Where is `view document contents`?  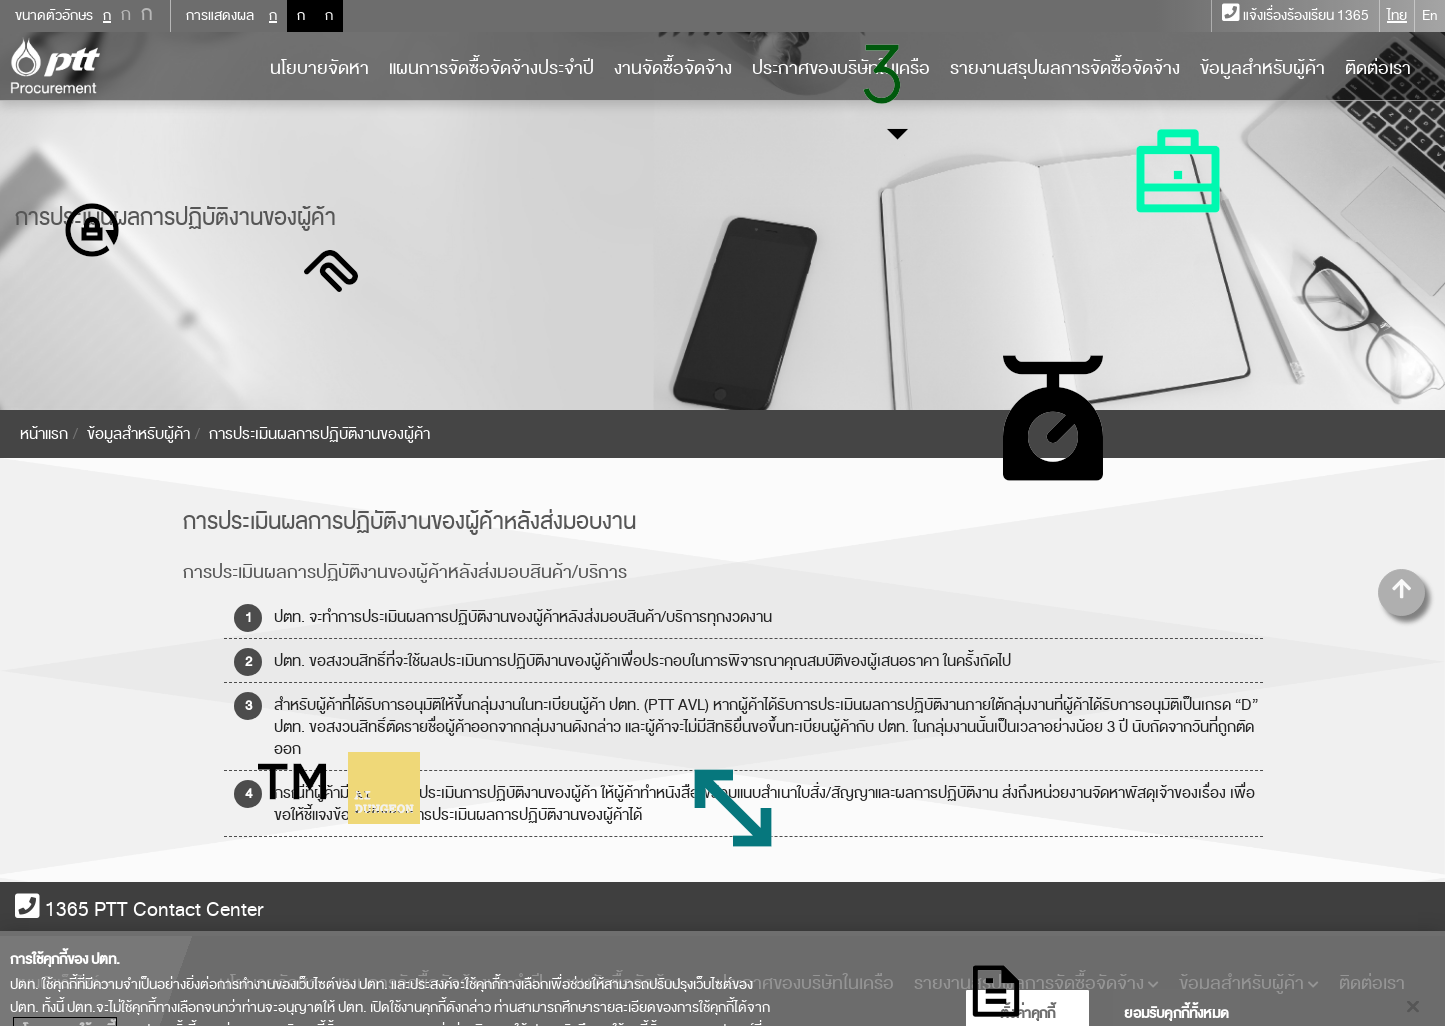
view document contents is located at coordinates (996, 991).